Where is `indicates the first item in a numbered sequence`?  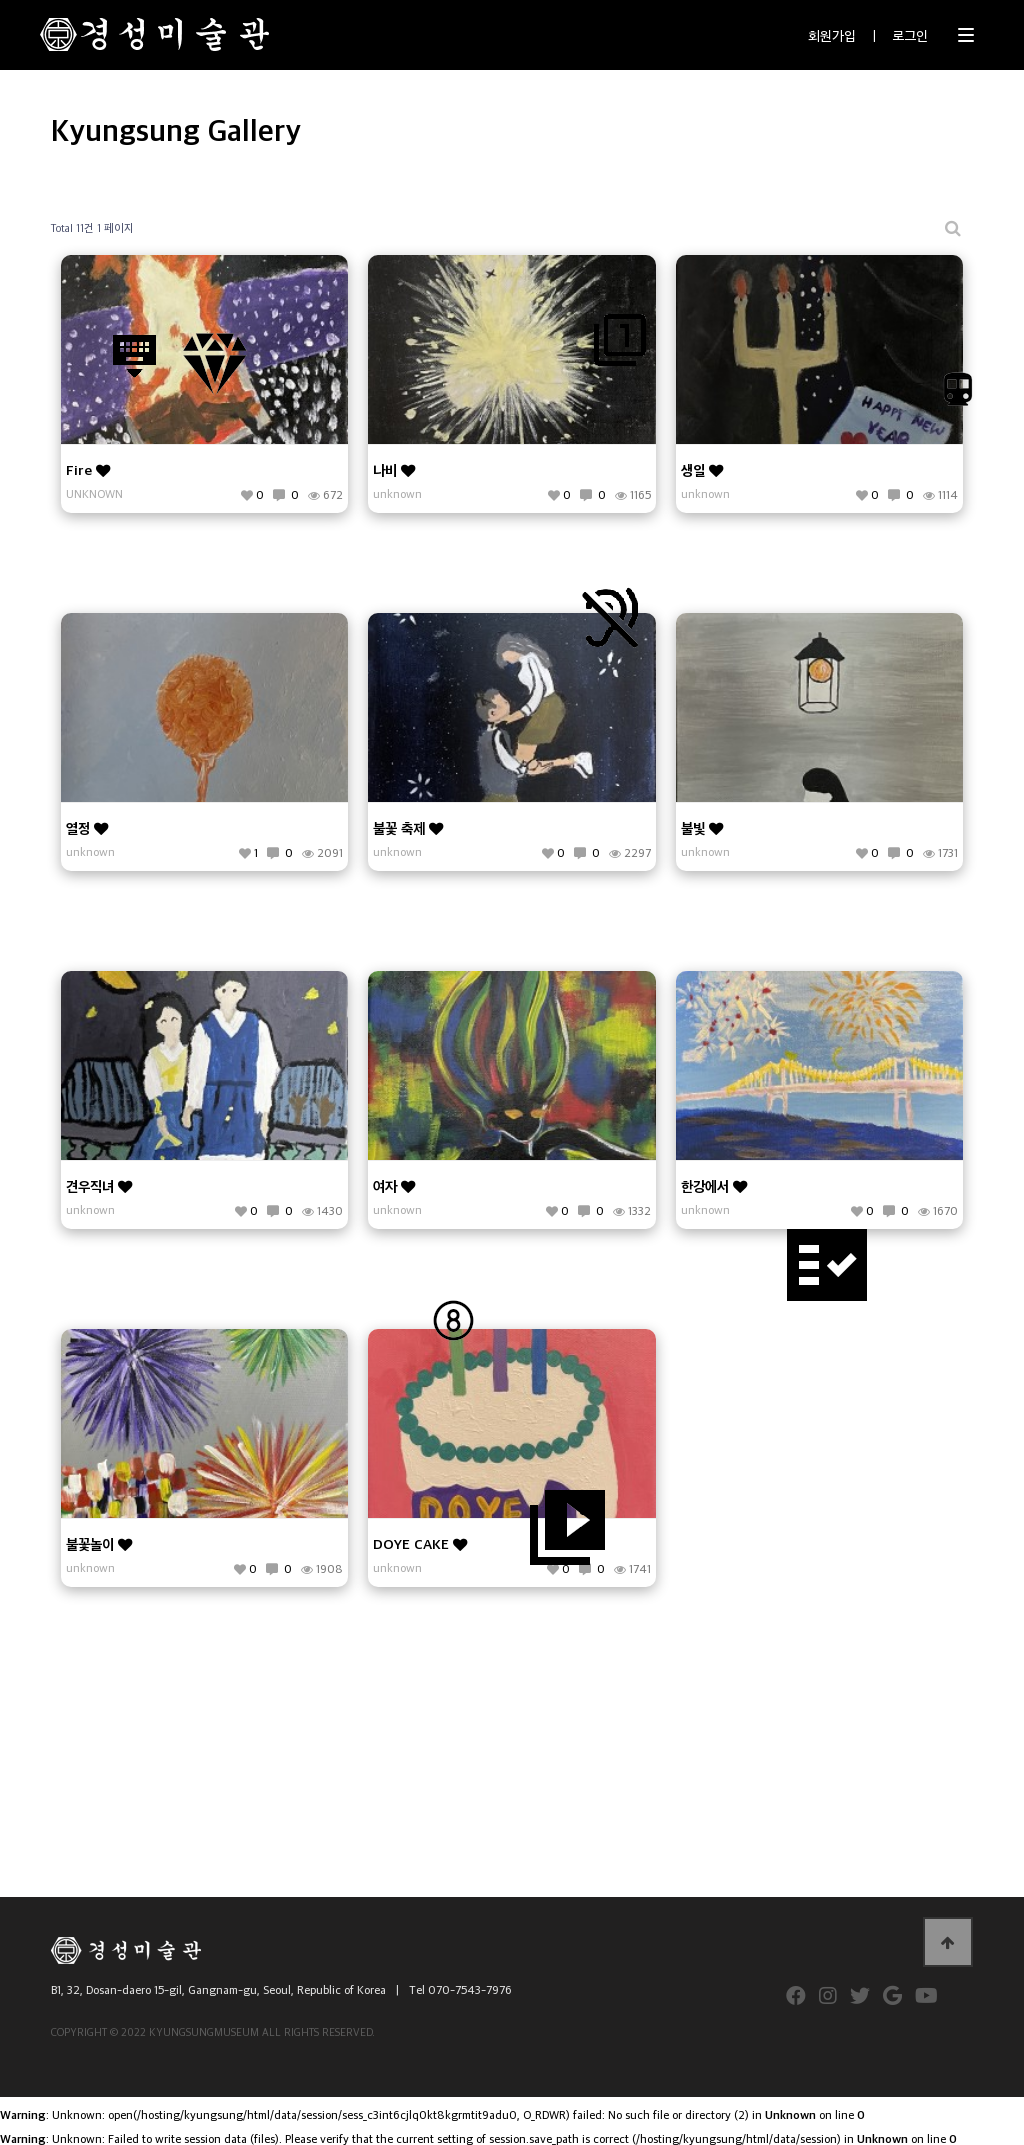
indicates the first item in a numbered sequence is located at coordinates (620, 340).